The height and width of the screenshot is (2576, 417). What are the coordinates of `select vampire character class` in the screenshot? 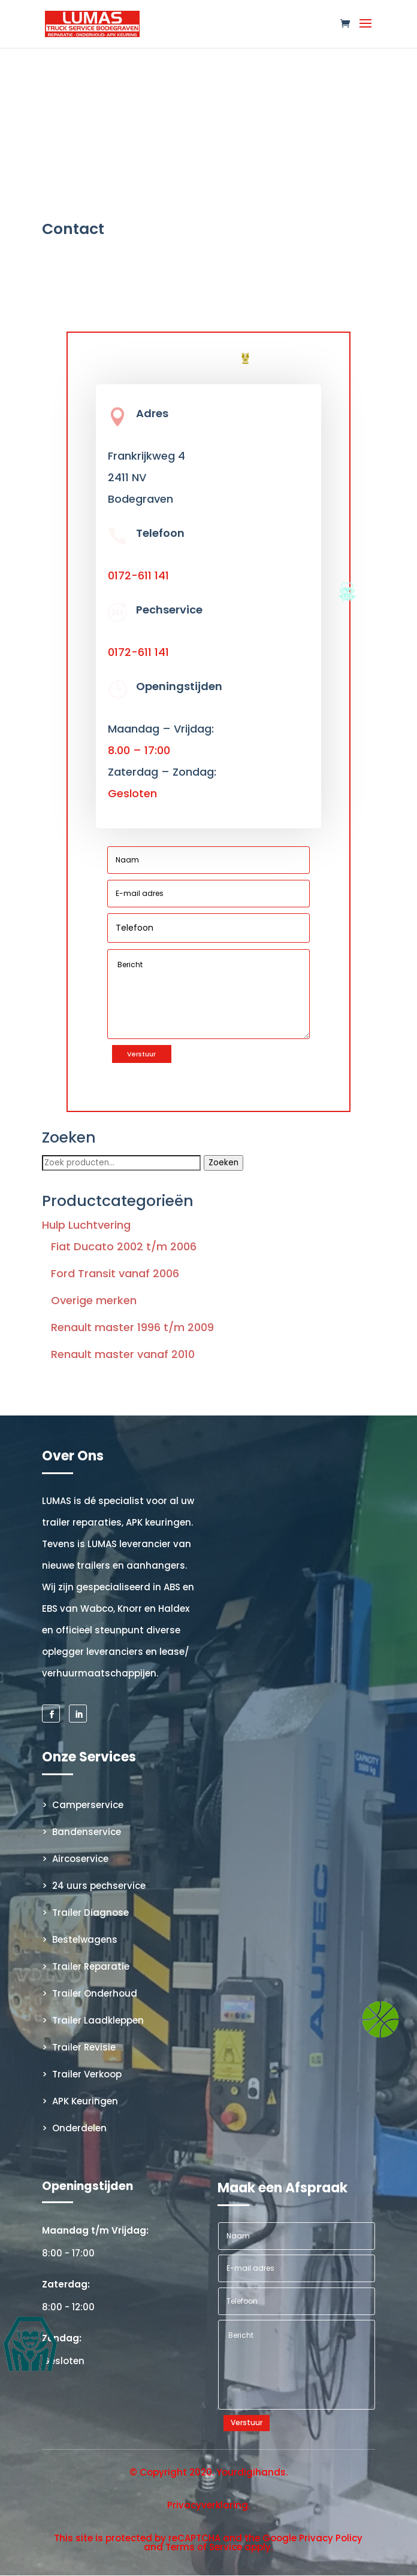 It's located at (347, 591).